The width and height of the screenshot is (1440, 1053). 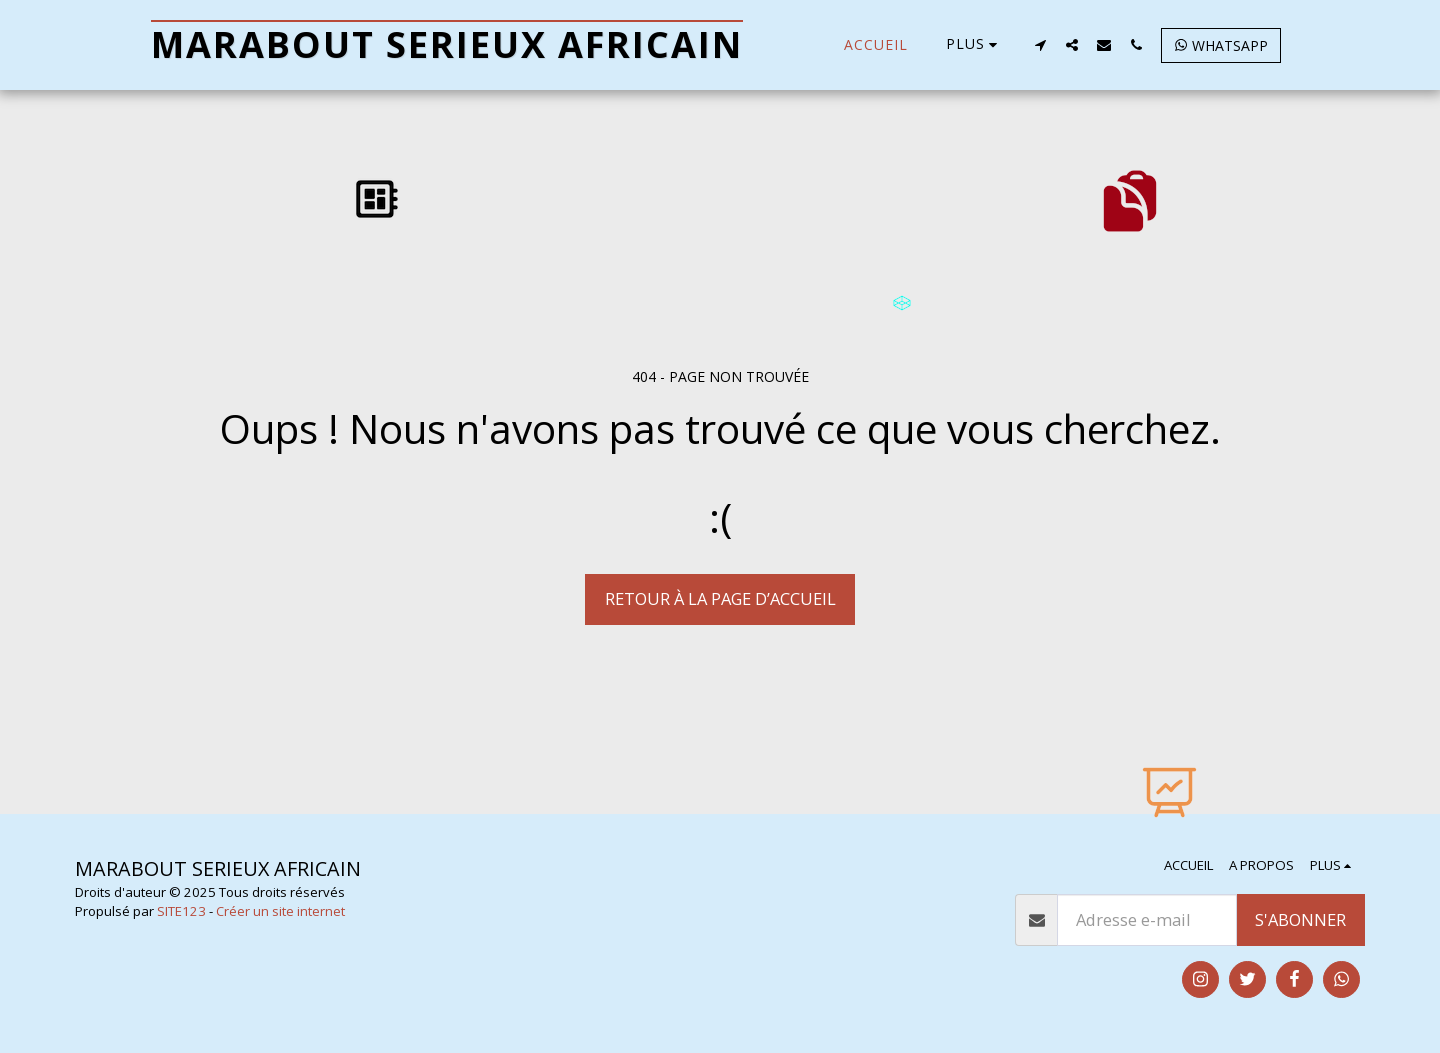 What do you see at coordinates (1130, 201) in the screenshot?
I see `copy content to clipboard` at bounding box center [1130, 201].